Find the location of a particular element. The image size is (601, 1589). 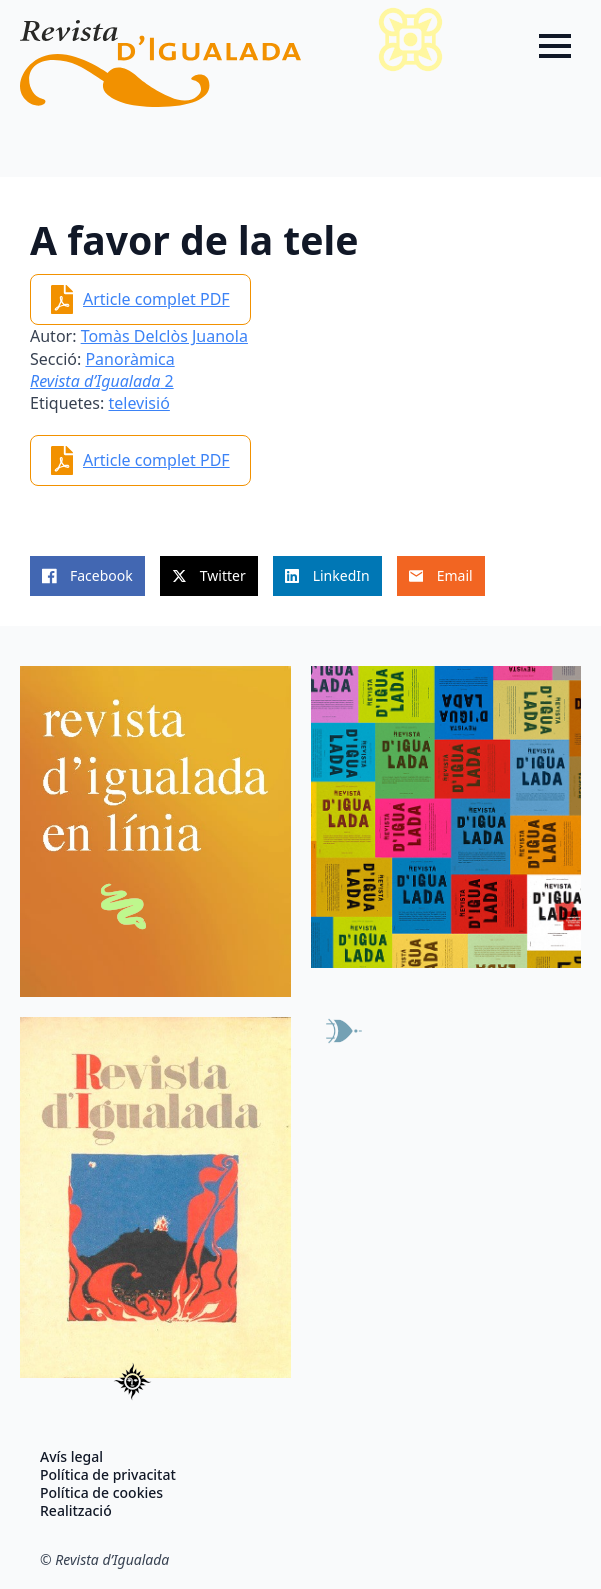

launch drone or quadcopter controls is located at coordinates (410, 39).